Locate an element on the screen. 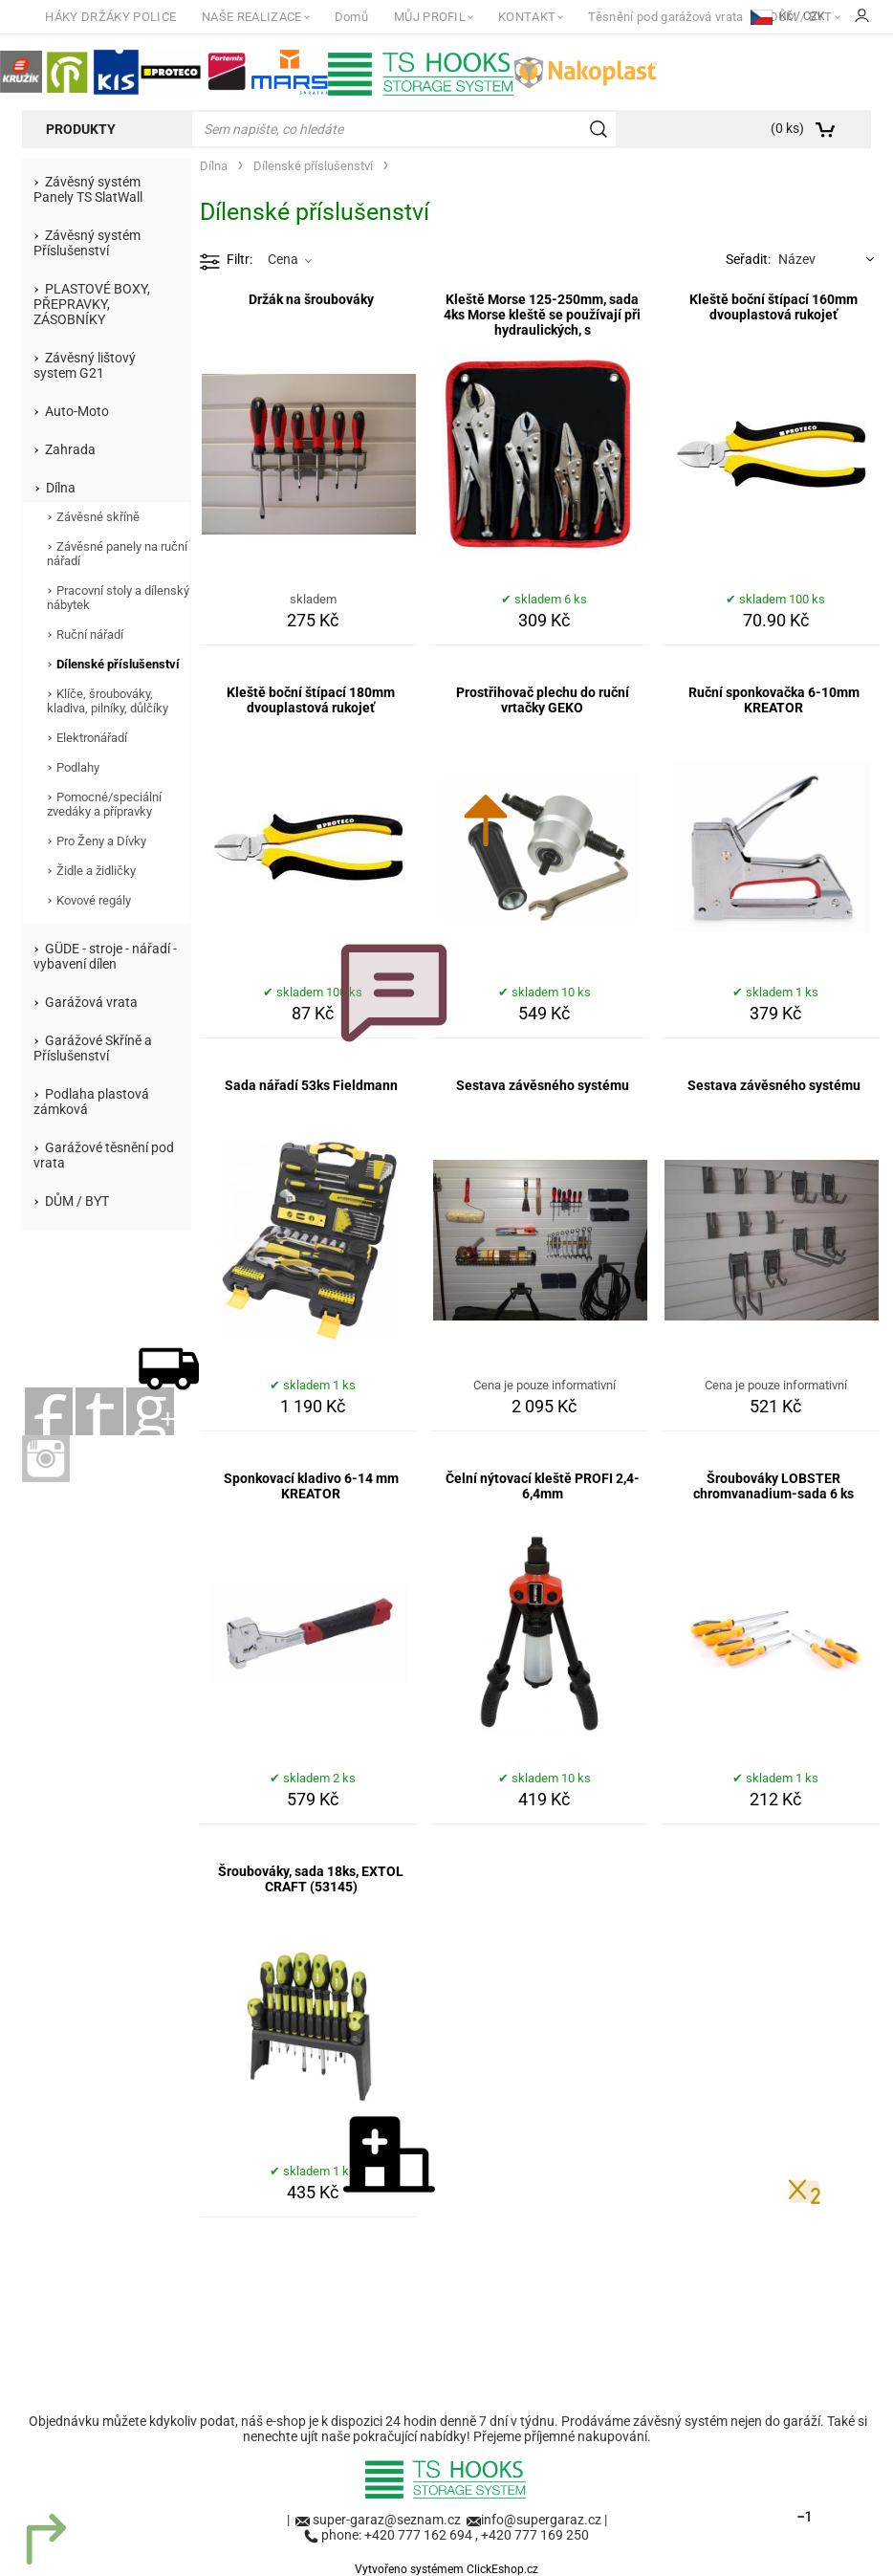 This screenshot has width=893, height=2576. scroll to top of page is located at coordinates (486, 820).